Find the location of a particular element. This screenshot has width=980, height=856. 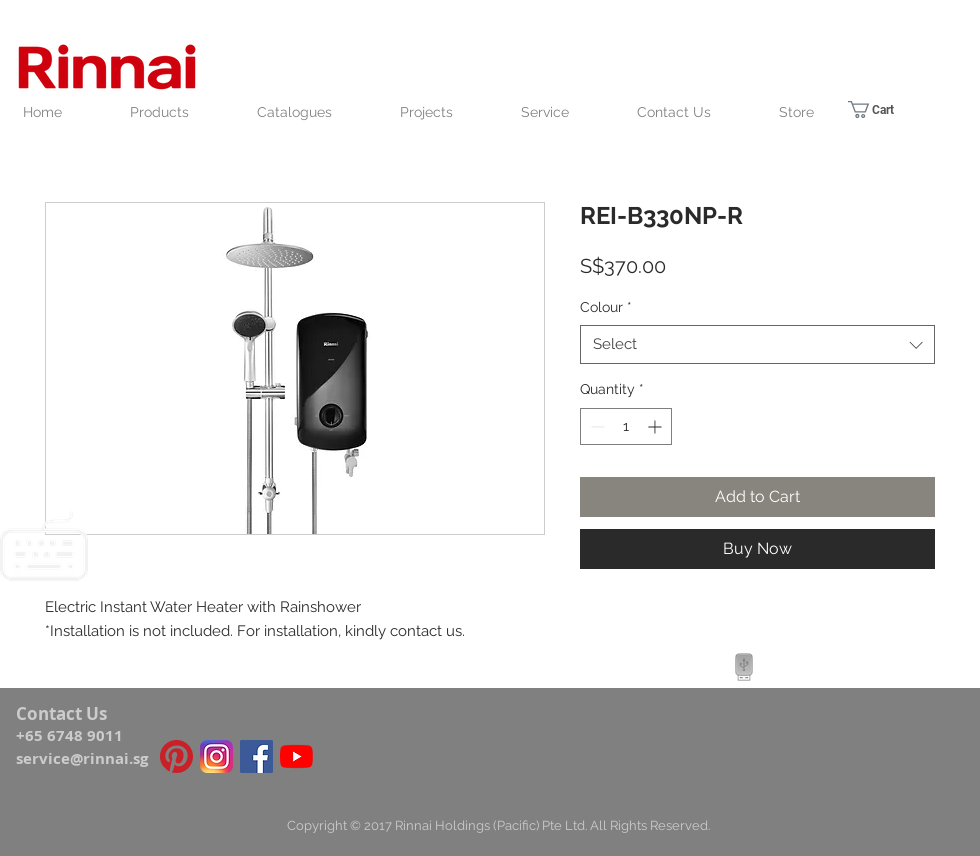

switch keyboard layout or language is located at coordinates (44, 546).